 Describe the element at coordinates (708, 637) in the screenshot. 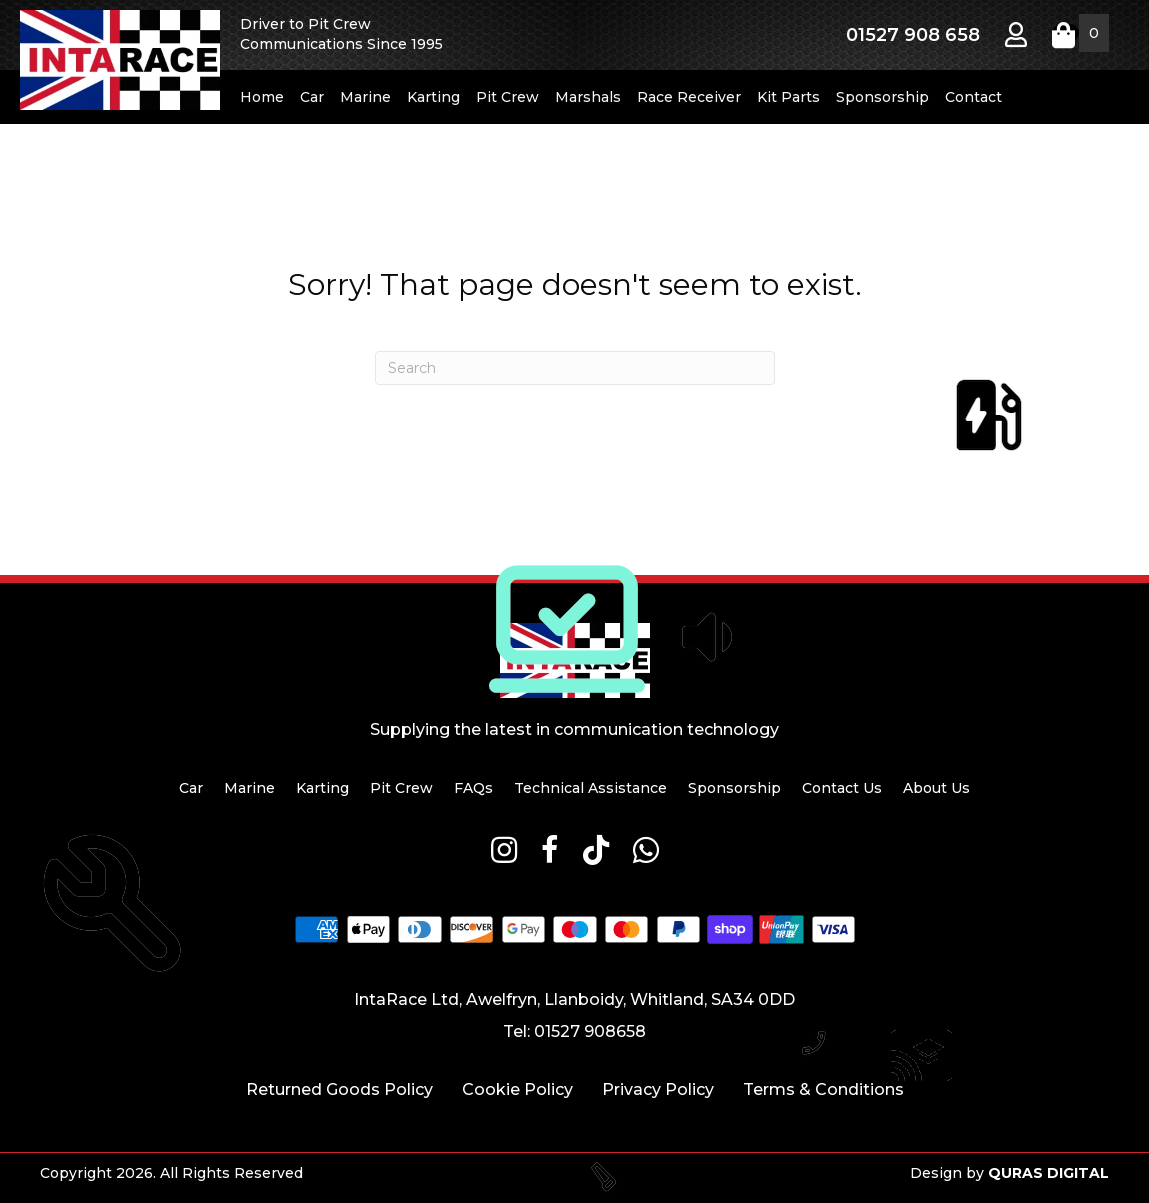

I see `decrease audio volume` at that location.